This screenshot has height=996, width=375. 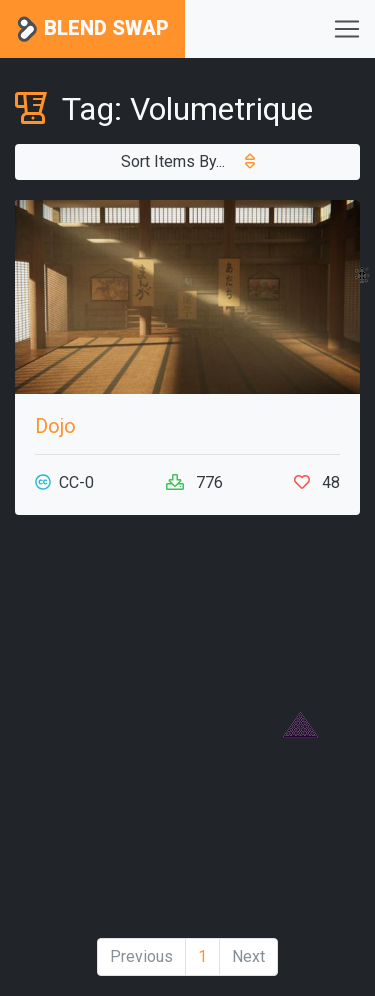 I want to click on view information about the Louvre museum, so click(x=300, y=725).